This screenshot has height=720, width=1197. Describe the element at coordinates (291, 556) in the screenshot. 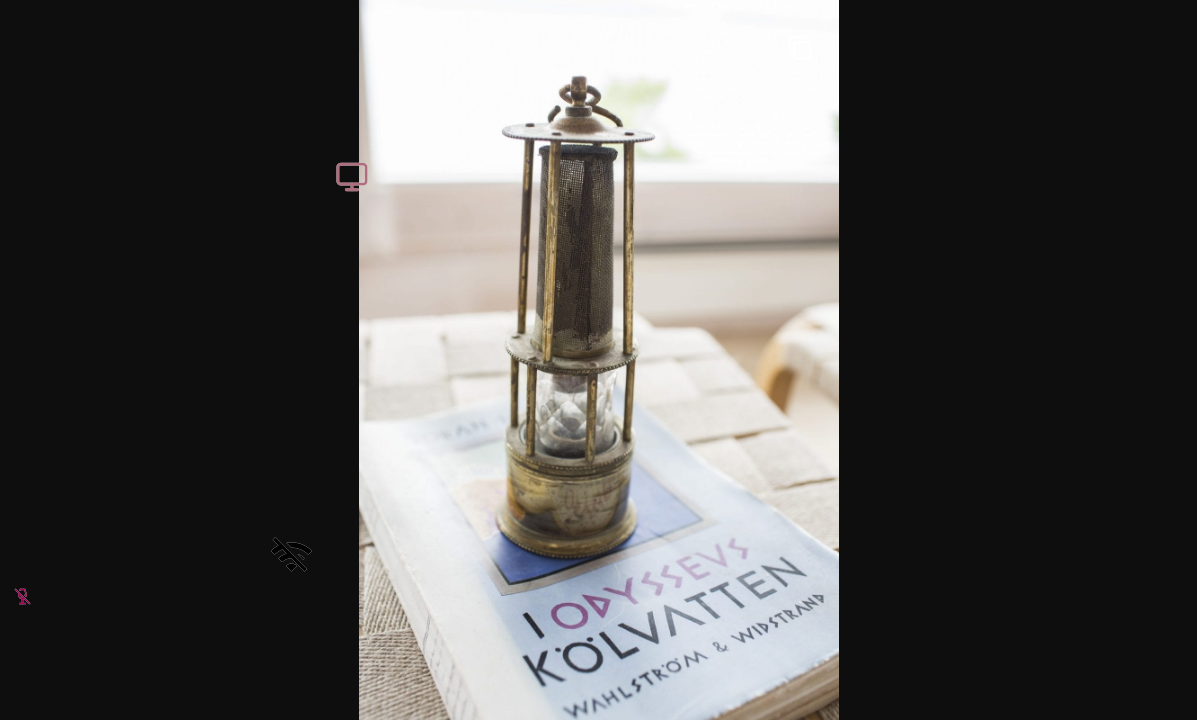

I see `indicates wifi is disabled or disconnected` at that location.